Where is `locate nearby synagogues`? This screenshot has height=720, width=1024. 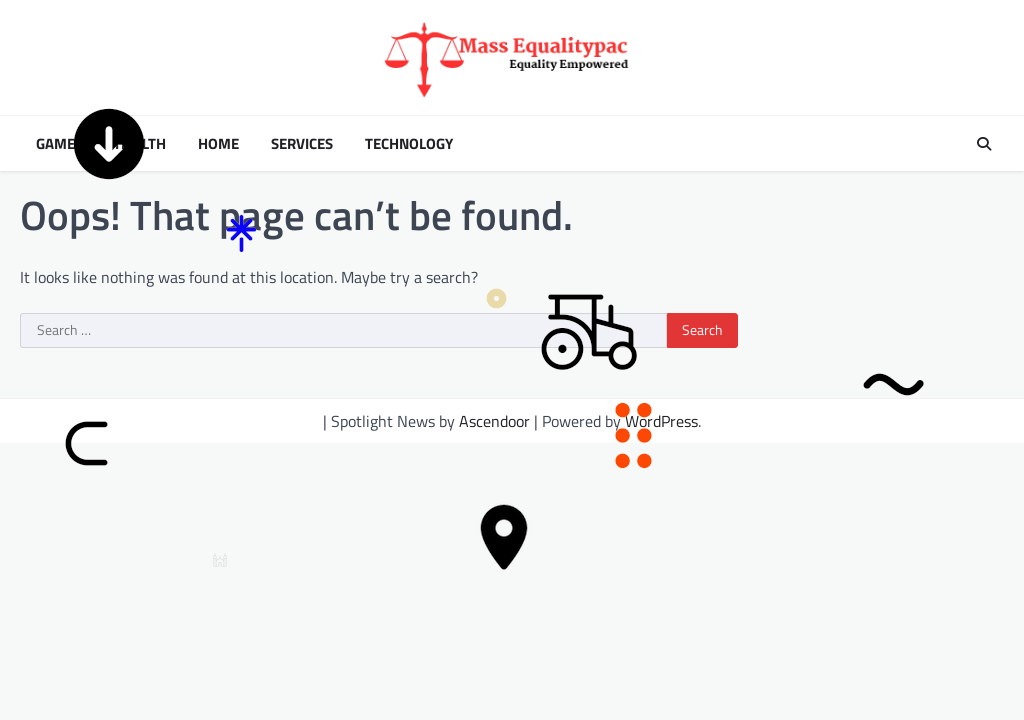 locate nearby synagogues is located at coordinates (220, 560).